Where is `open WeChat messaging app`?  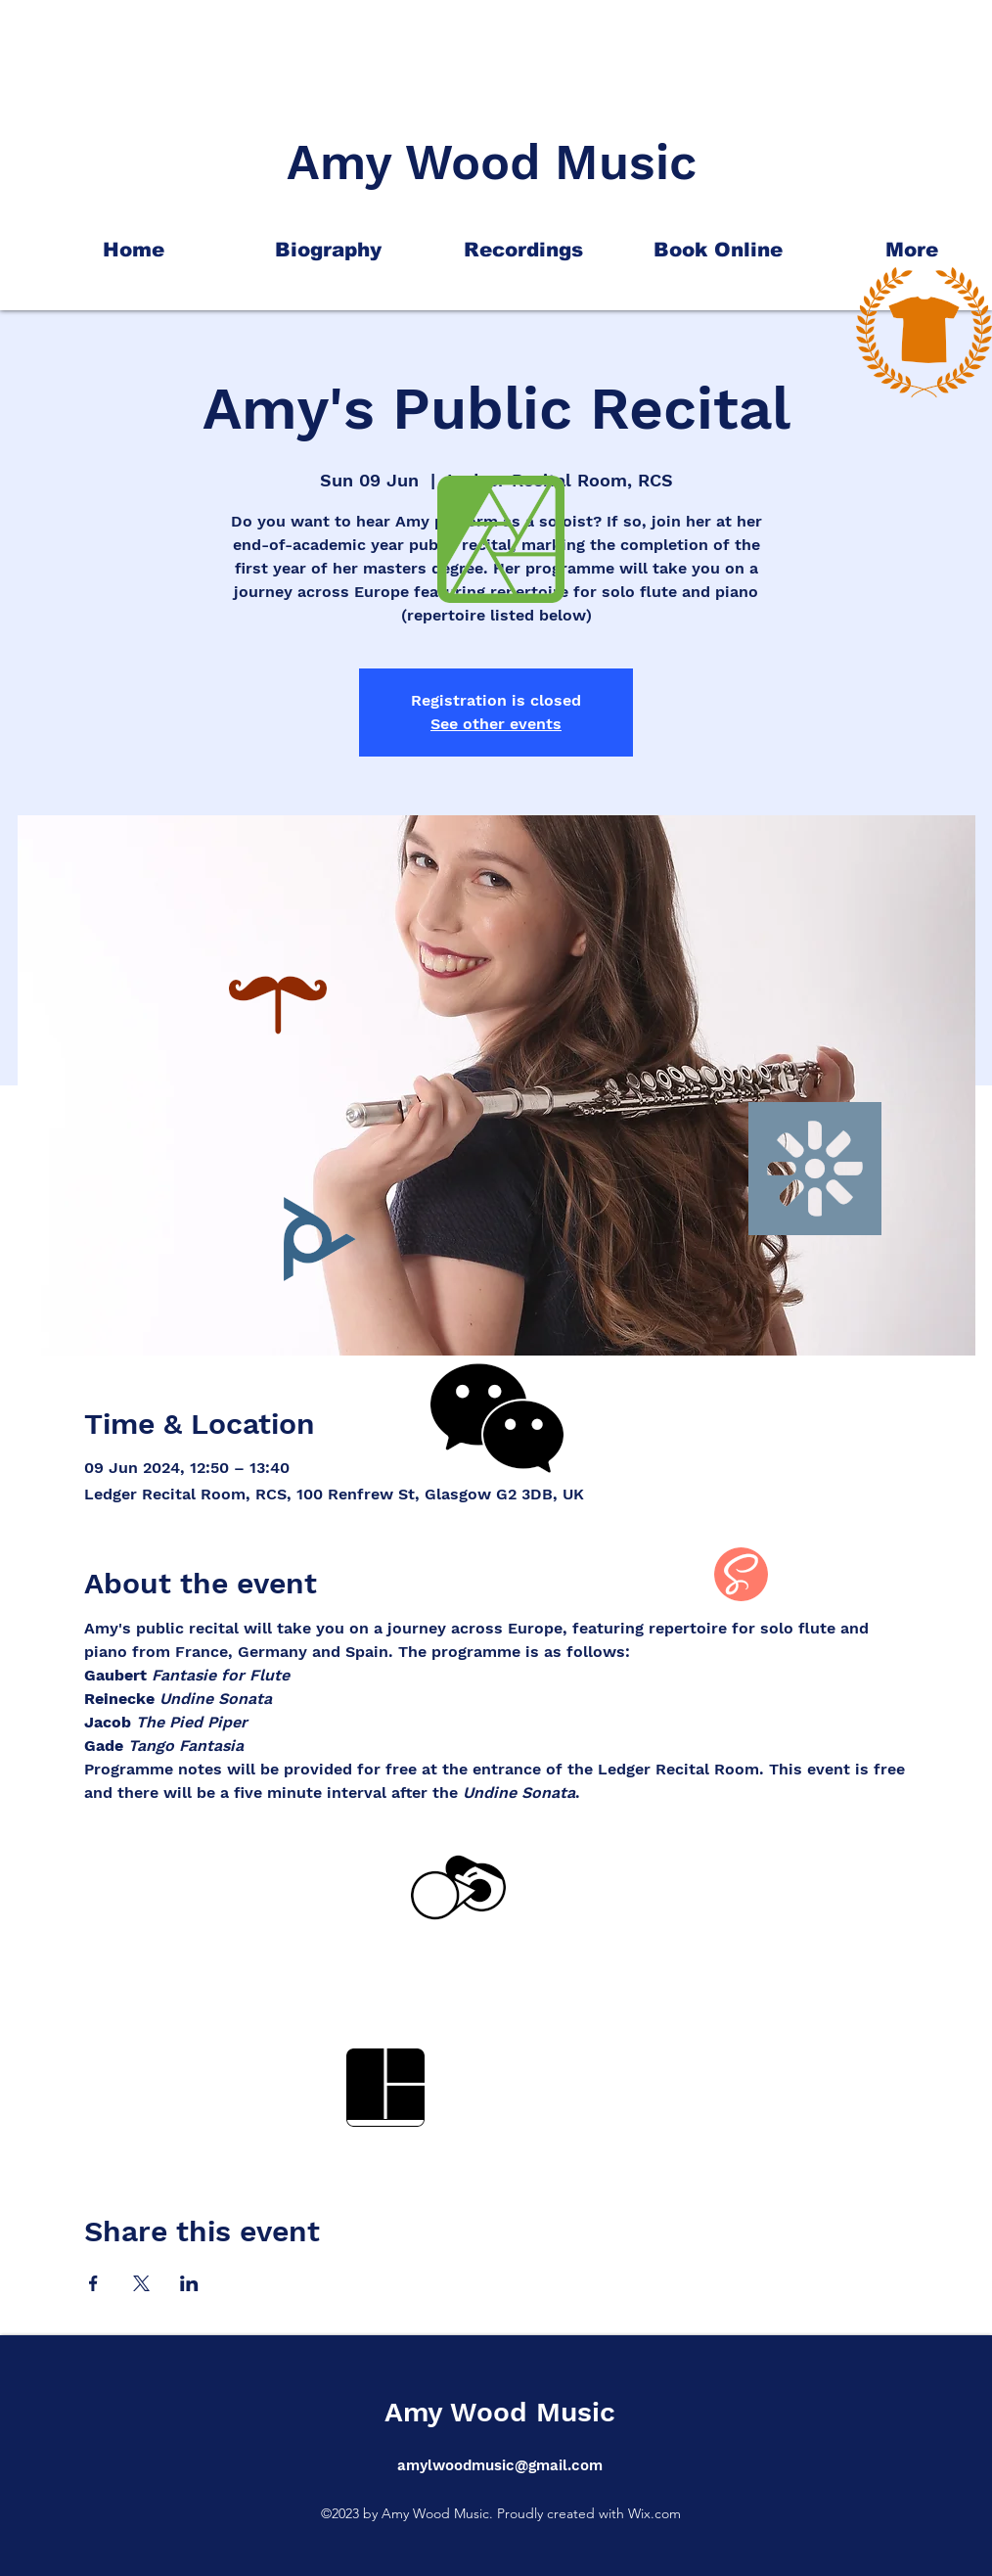
open WeChat messaging app is located at coordinates (497, 1418).